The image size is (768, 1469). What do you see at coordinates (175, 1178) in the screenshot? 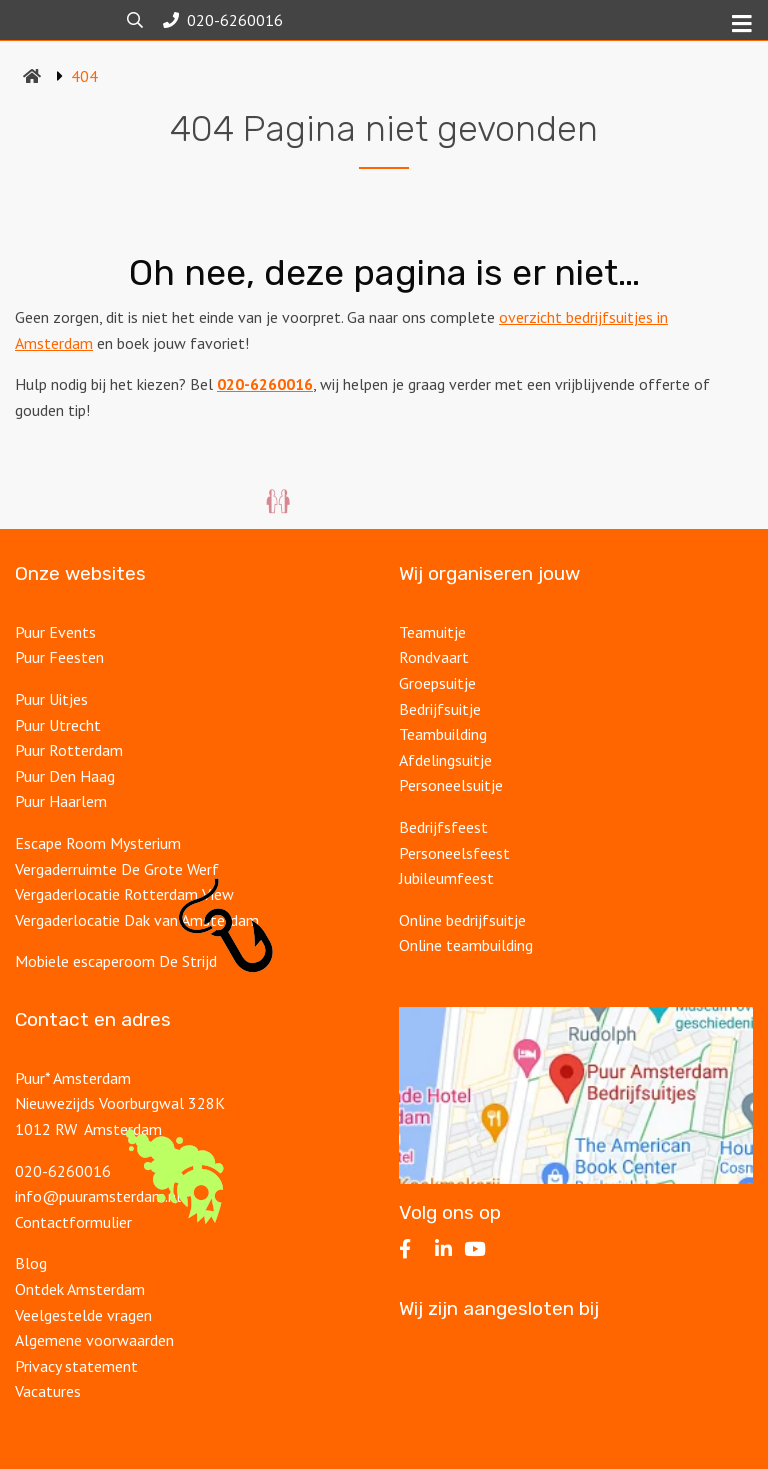
I see `indicates a critical hit or instant kill ability` at bounding box center [175, 1178].